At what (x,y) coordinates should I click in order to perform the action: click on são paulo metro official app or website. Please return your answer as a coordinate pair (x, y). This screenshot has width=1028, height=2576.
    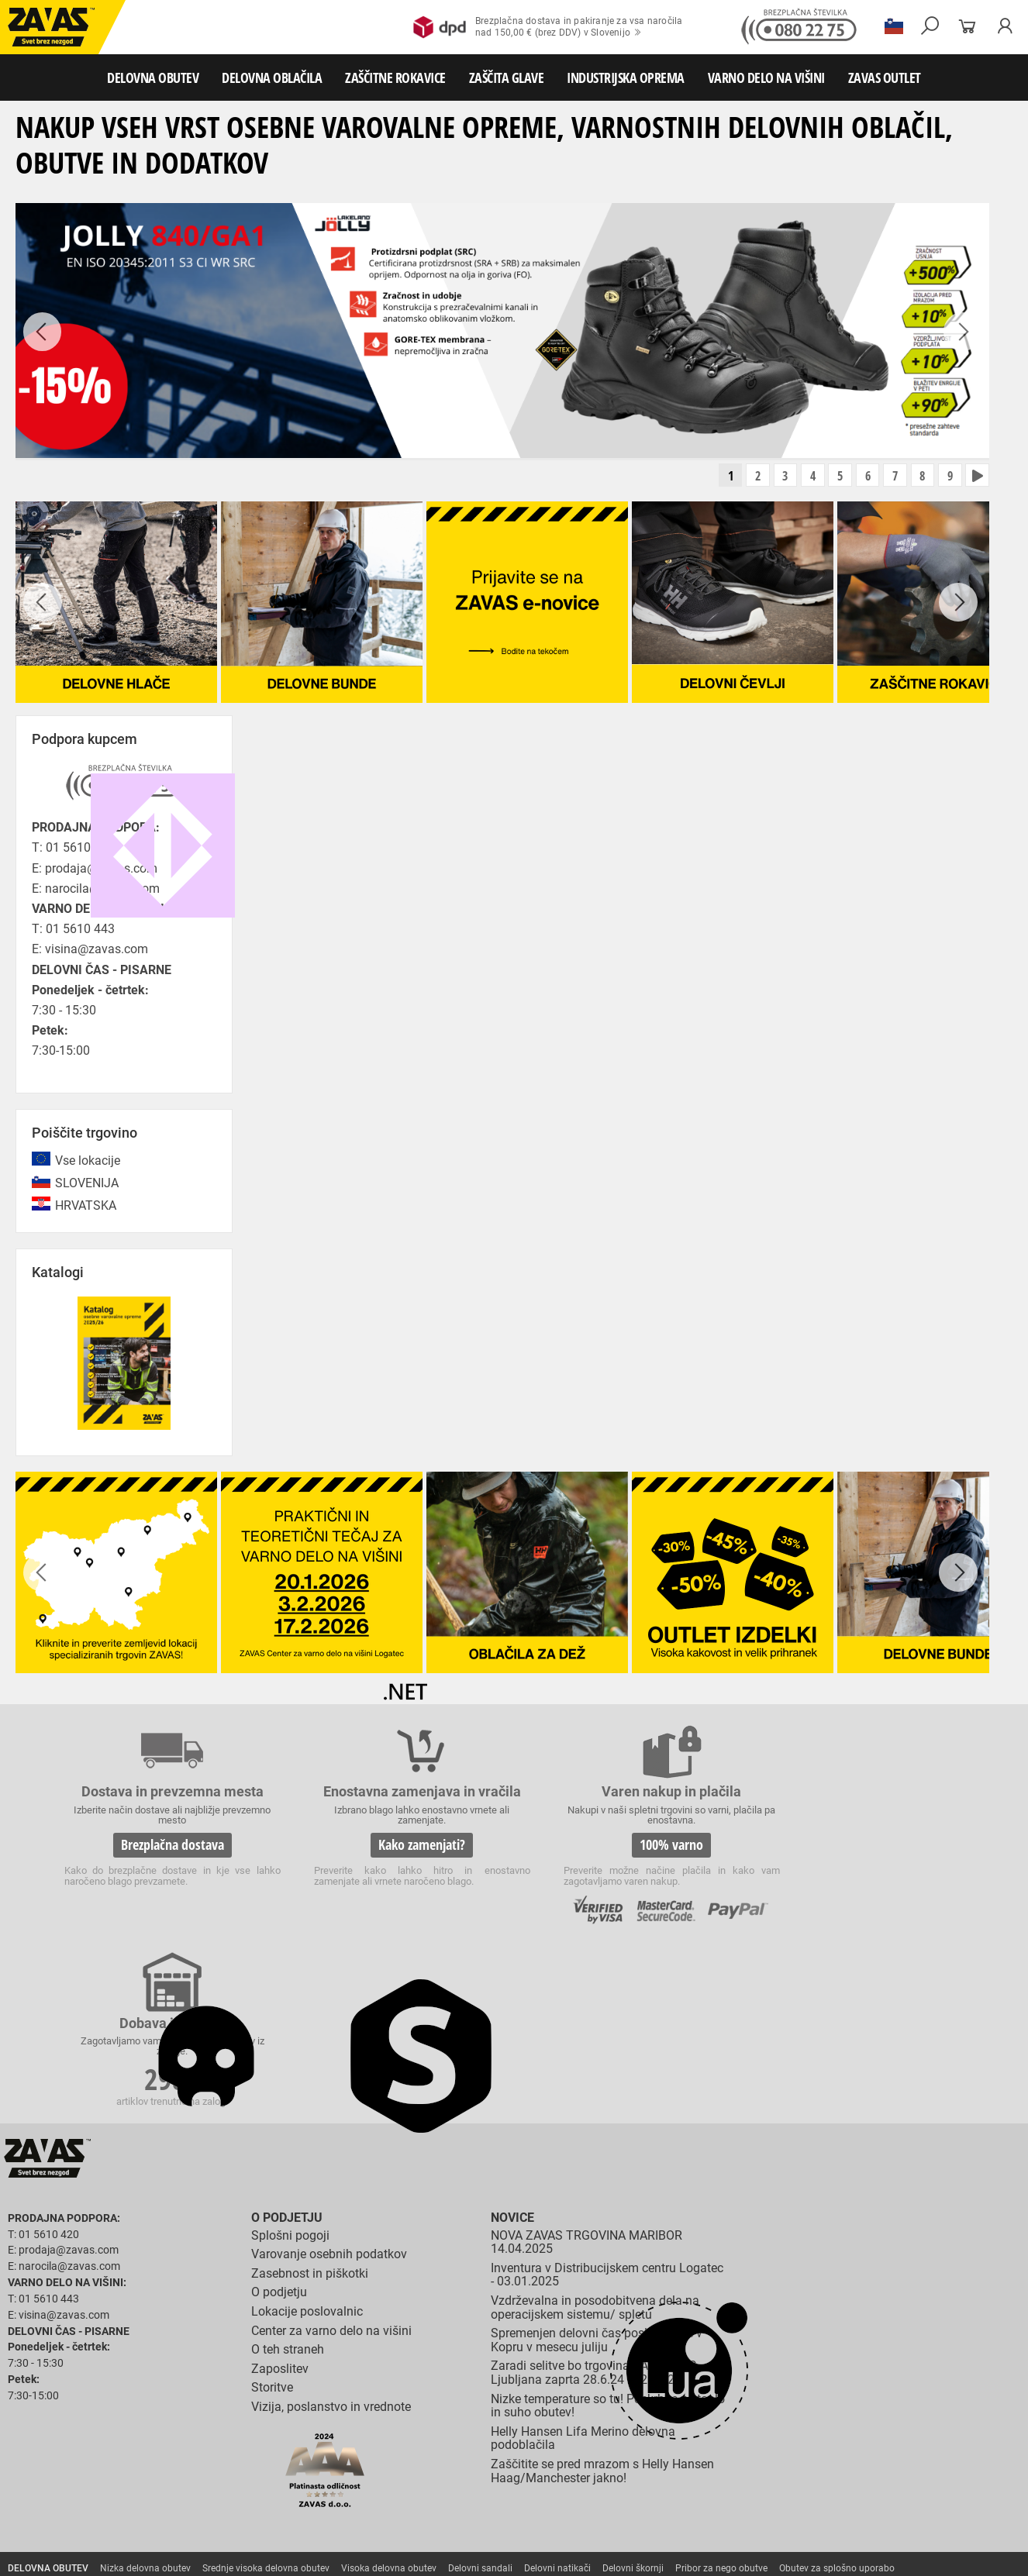
    Looking at the image, I should click on (163, 845).